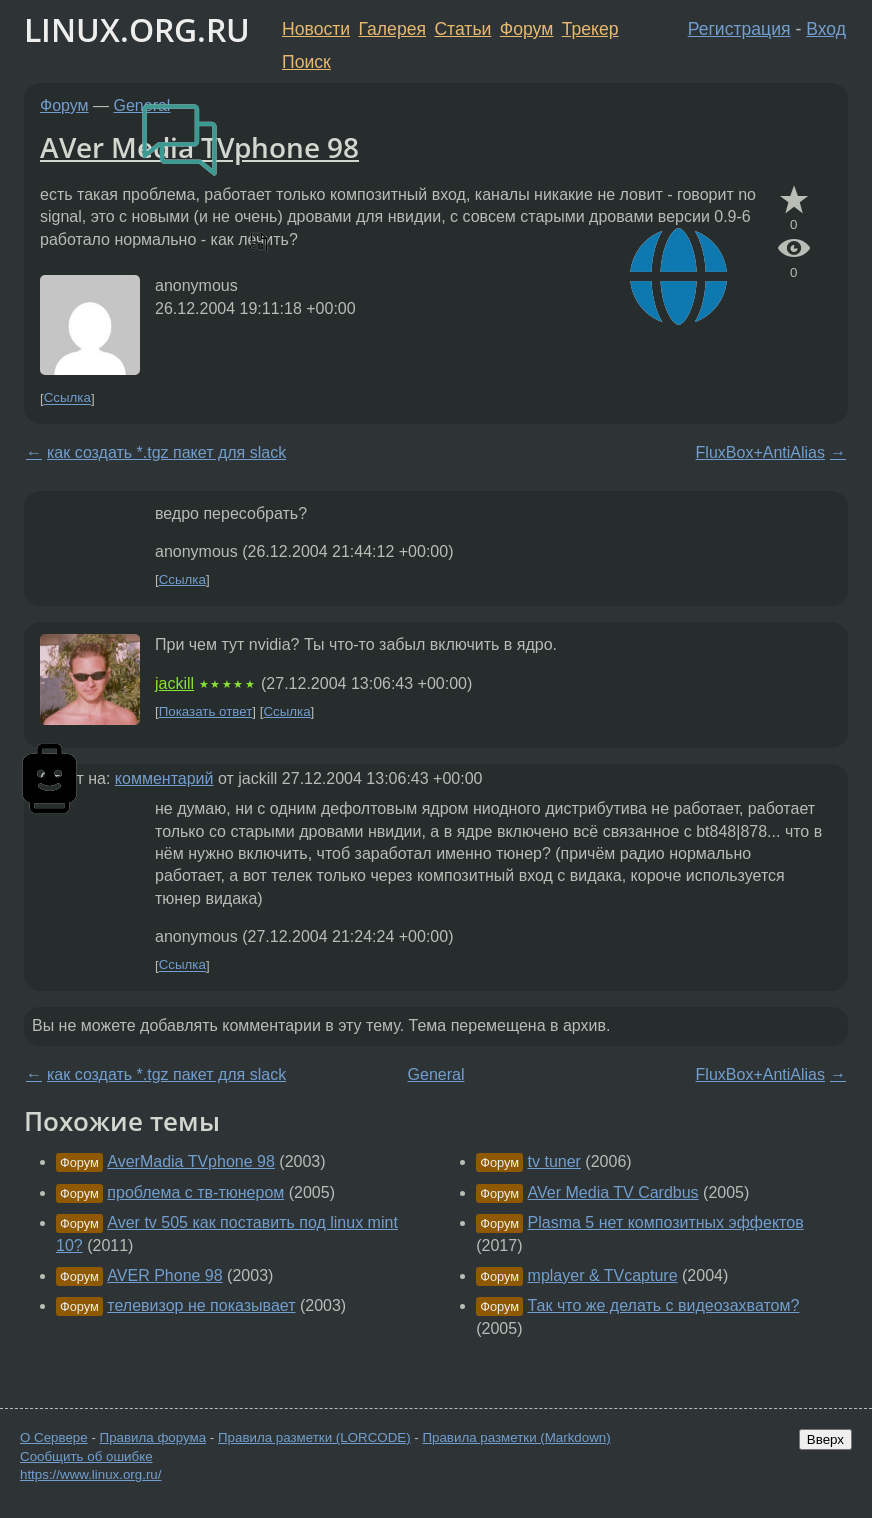 The width and height of the screenshot is (872, 1518). I want to click on access global or international settings, so click(678, 276).